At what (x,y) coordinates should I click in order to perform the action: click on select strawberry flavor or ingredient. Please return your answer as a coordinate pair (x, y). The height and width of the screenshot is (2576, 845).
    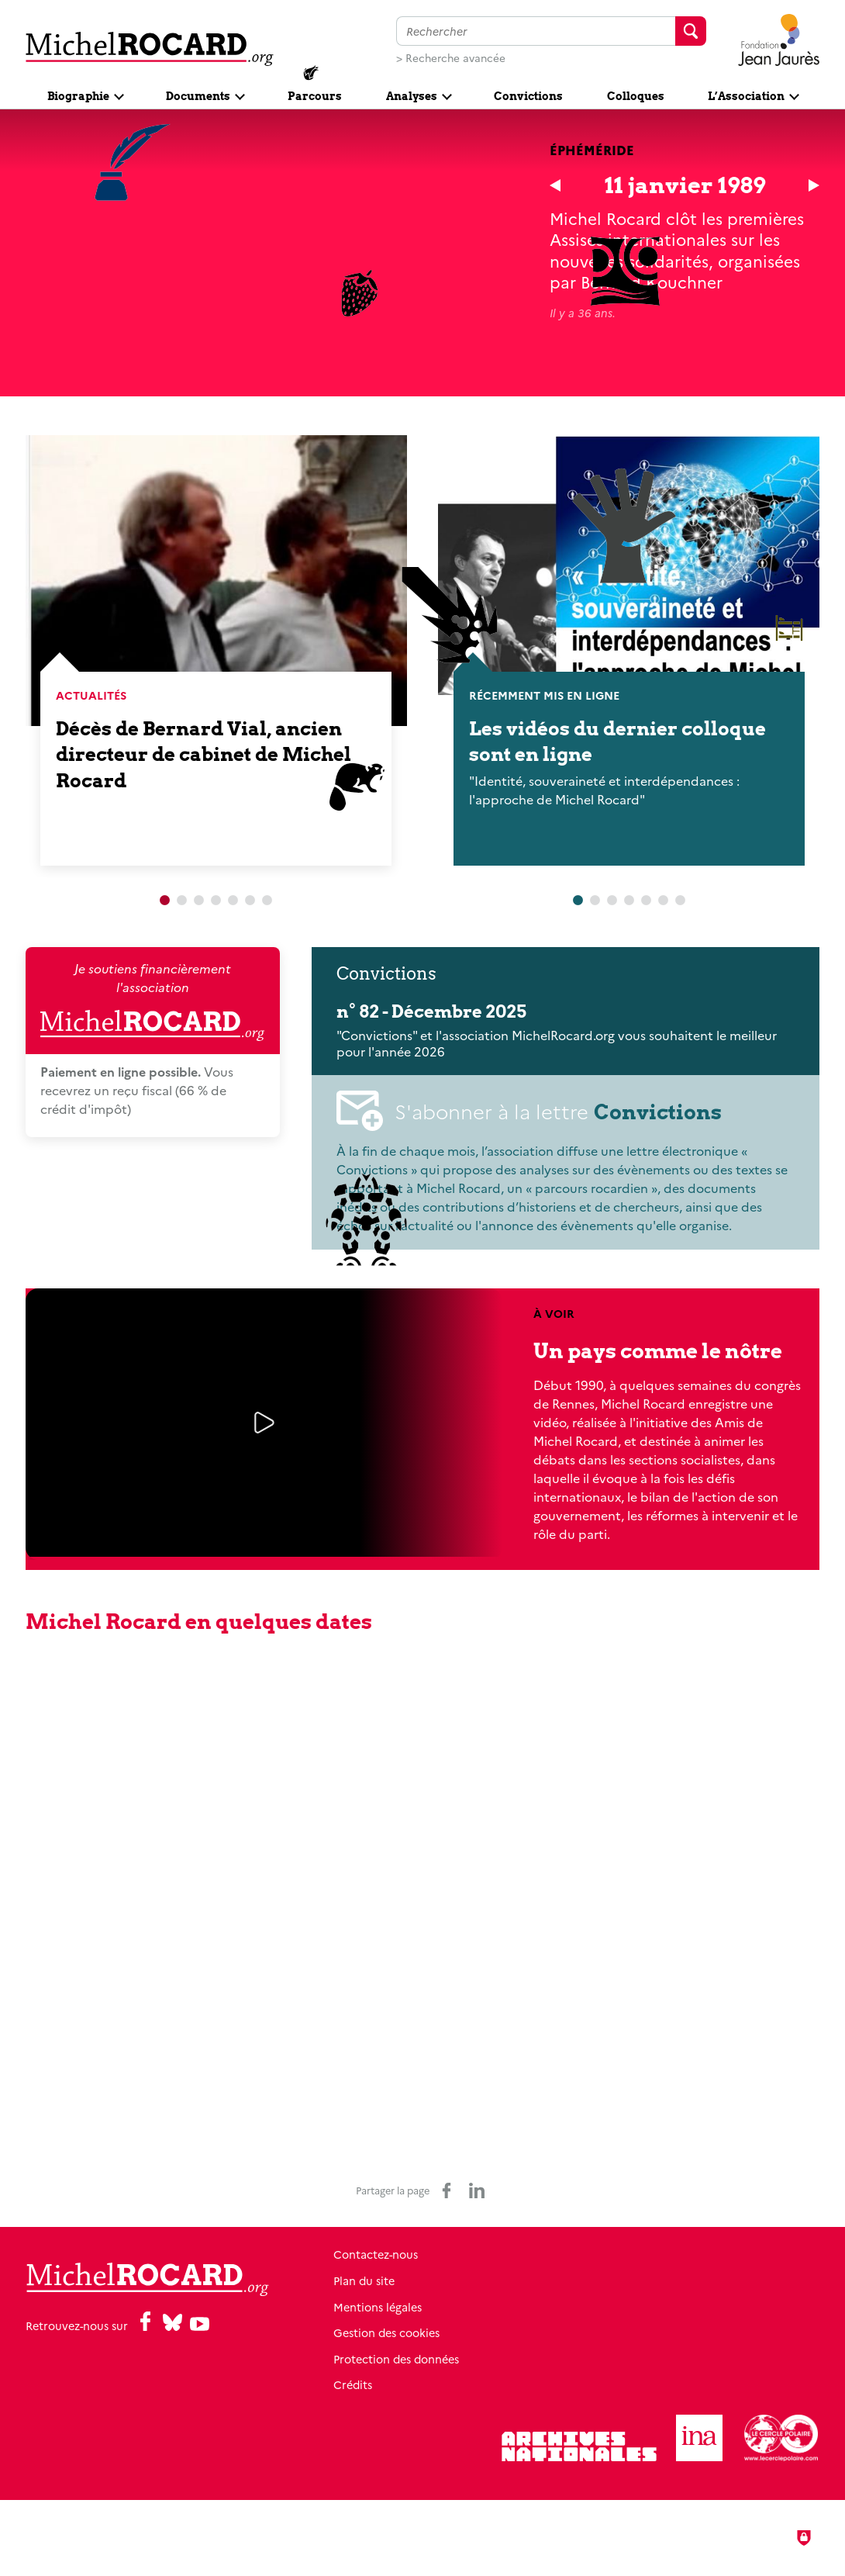
    Looking at the image, I should click on (360, 293).